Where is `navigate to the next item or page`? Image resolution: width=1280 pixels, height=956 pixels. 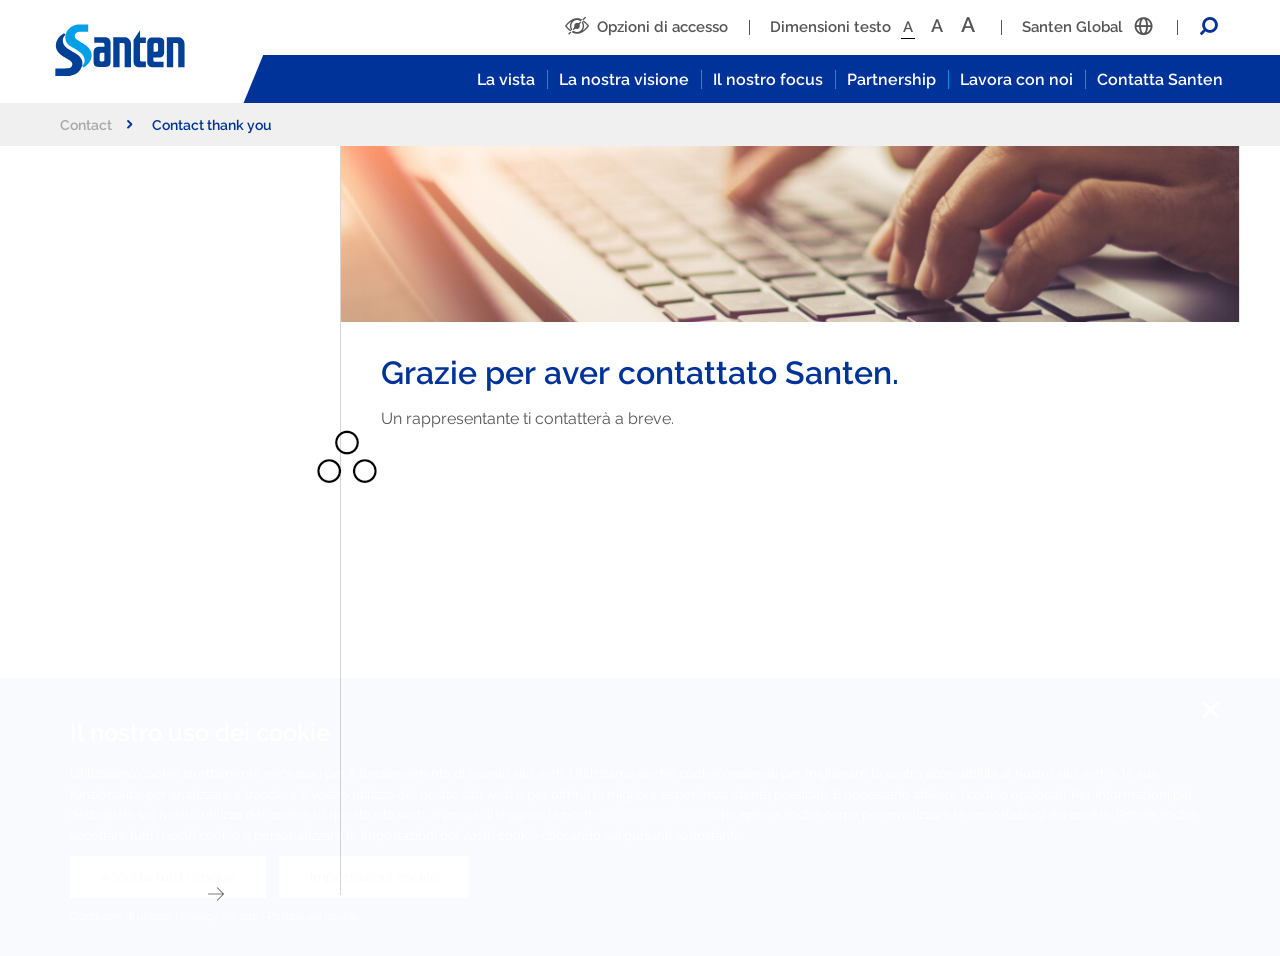 navigate to the next item or page is located at coordinates (216, 894).